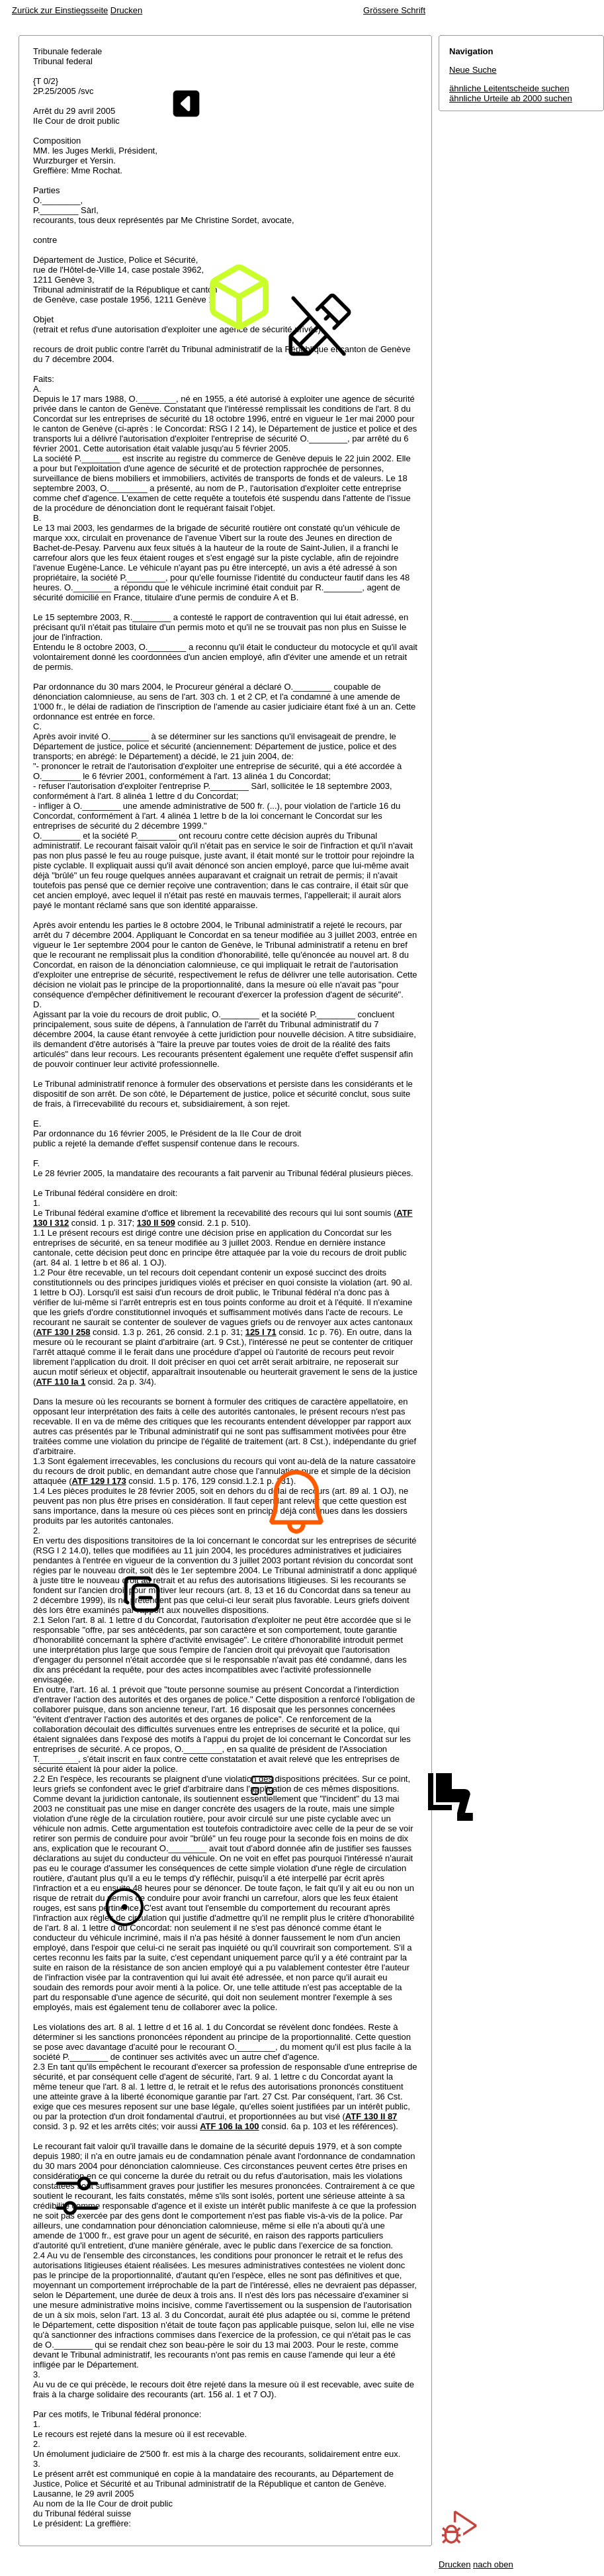 This screenshot has width=604, height=2576. Describe the element at coordinates (262, 1785) in the screenshot. I see `view code structure or hierarchy` at that location.